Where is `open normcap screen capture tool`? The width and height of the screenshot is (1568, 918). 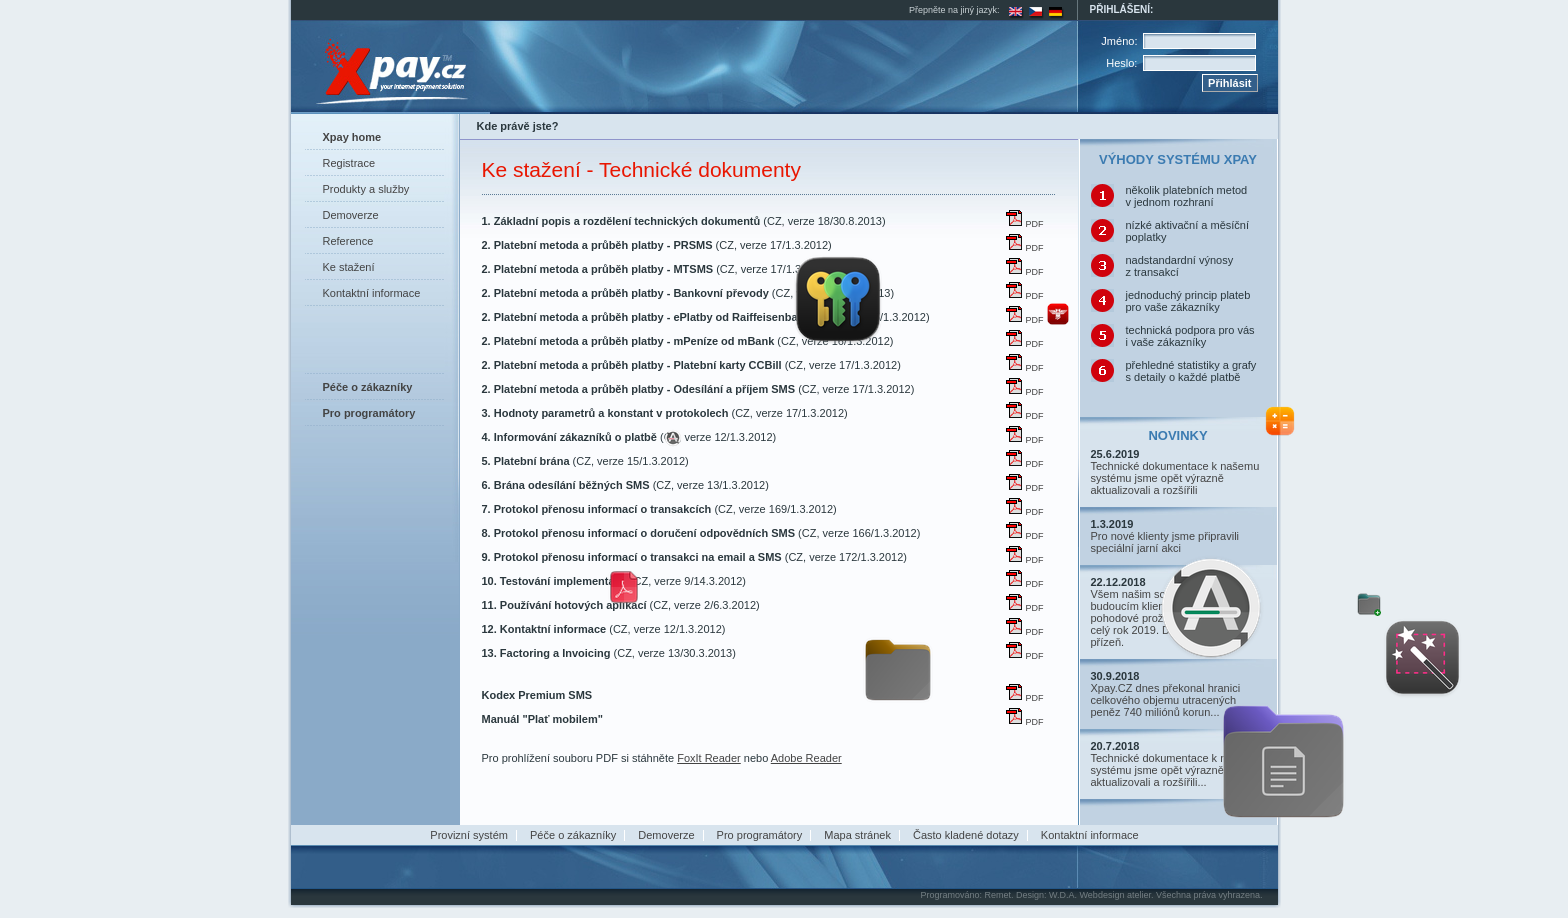 open normcap screen capture tool is located at coordinates (1422, 657).